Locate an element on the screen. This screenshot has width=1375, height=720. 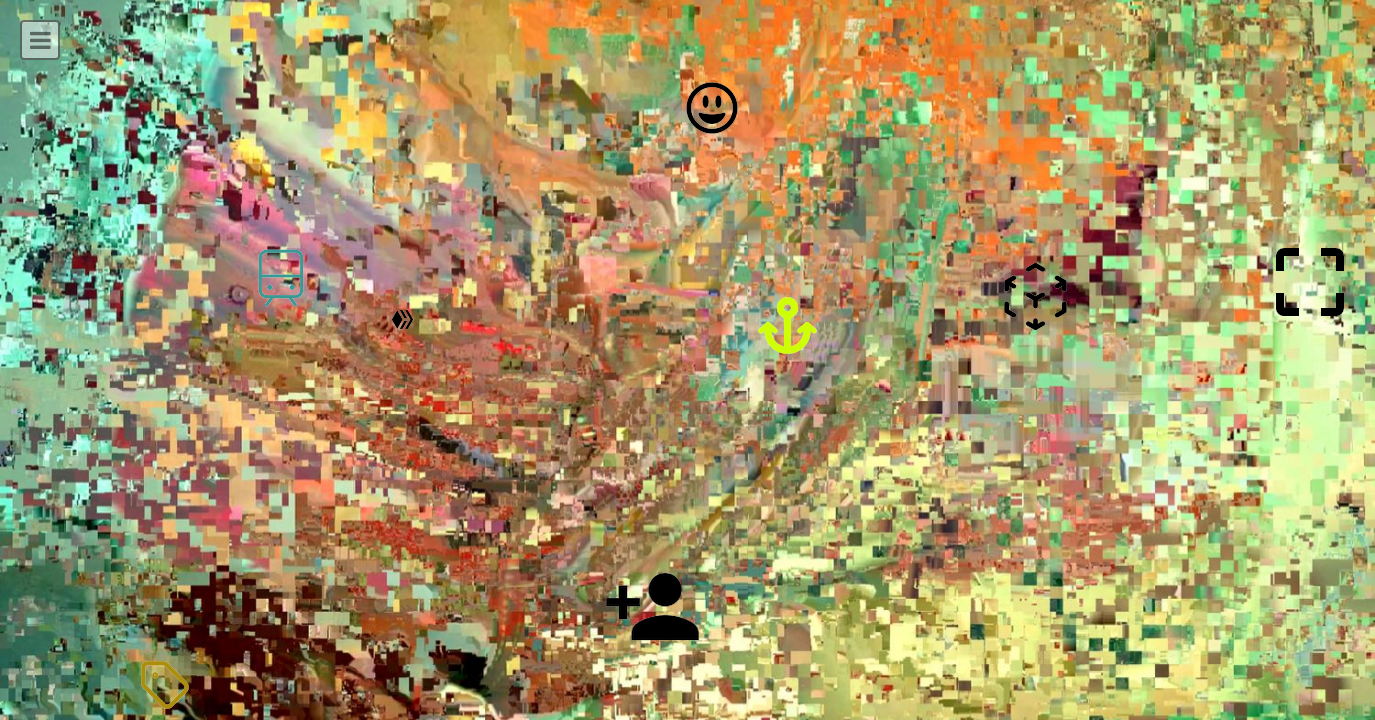
access train or rail transit options is located at coordinates (281, 276).